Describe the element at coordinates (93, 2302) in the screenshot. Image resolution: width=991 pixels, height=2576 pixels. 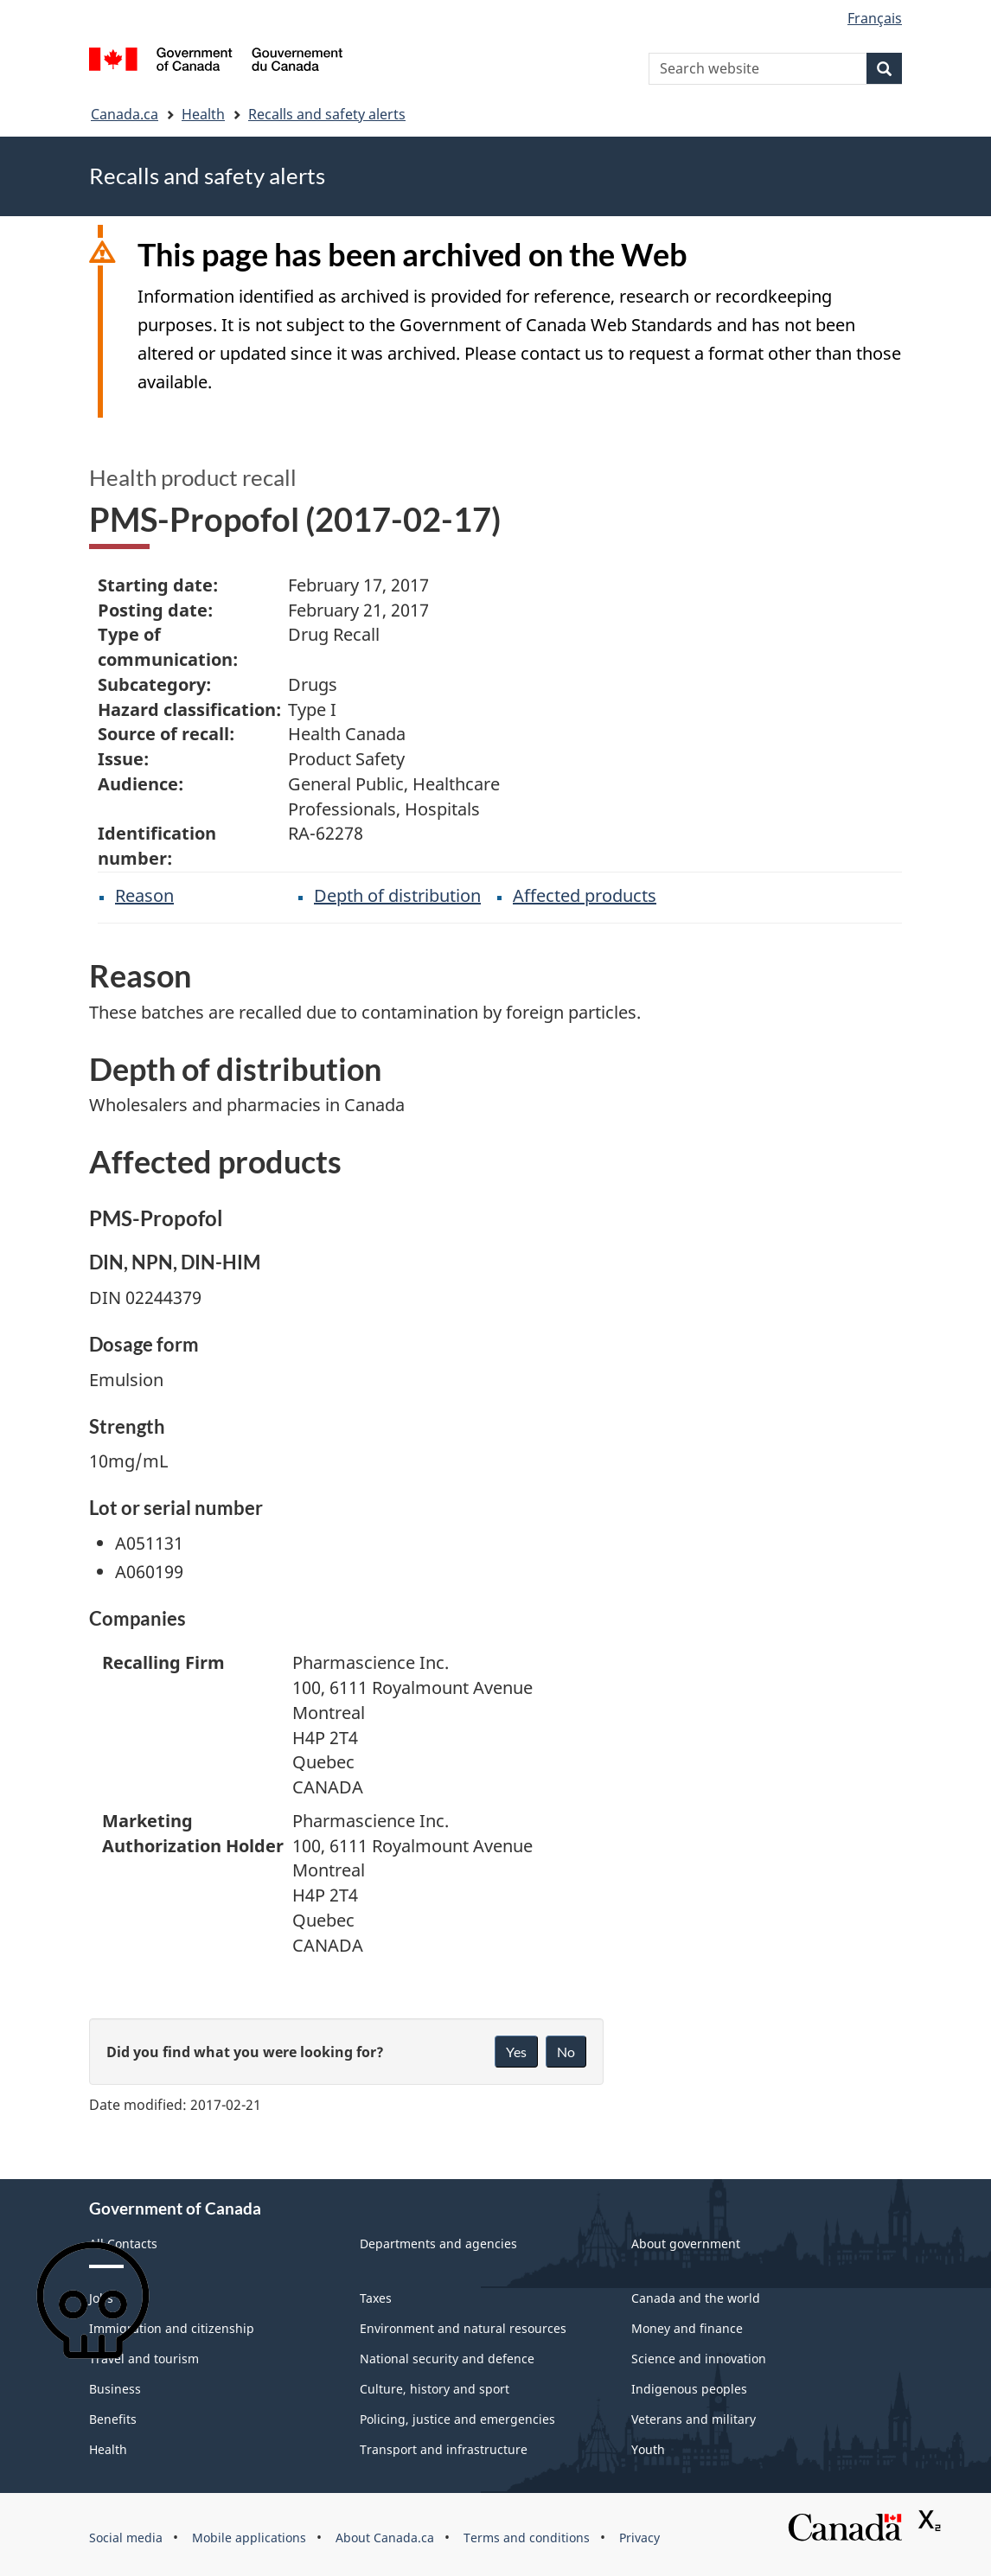
I see `indicates dangerous or harmful content` at that location.